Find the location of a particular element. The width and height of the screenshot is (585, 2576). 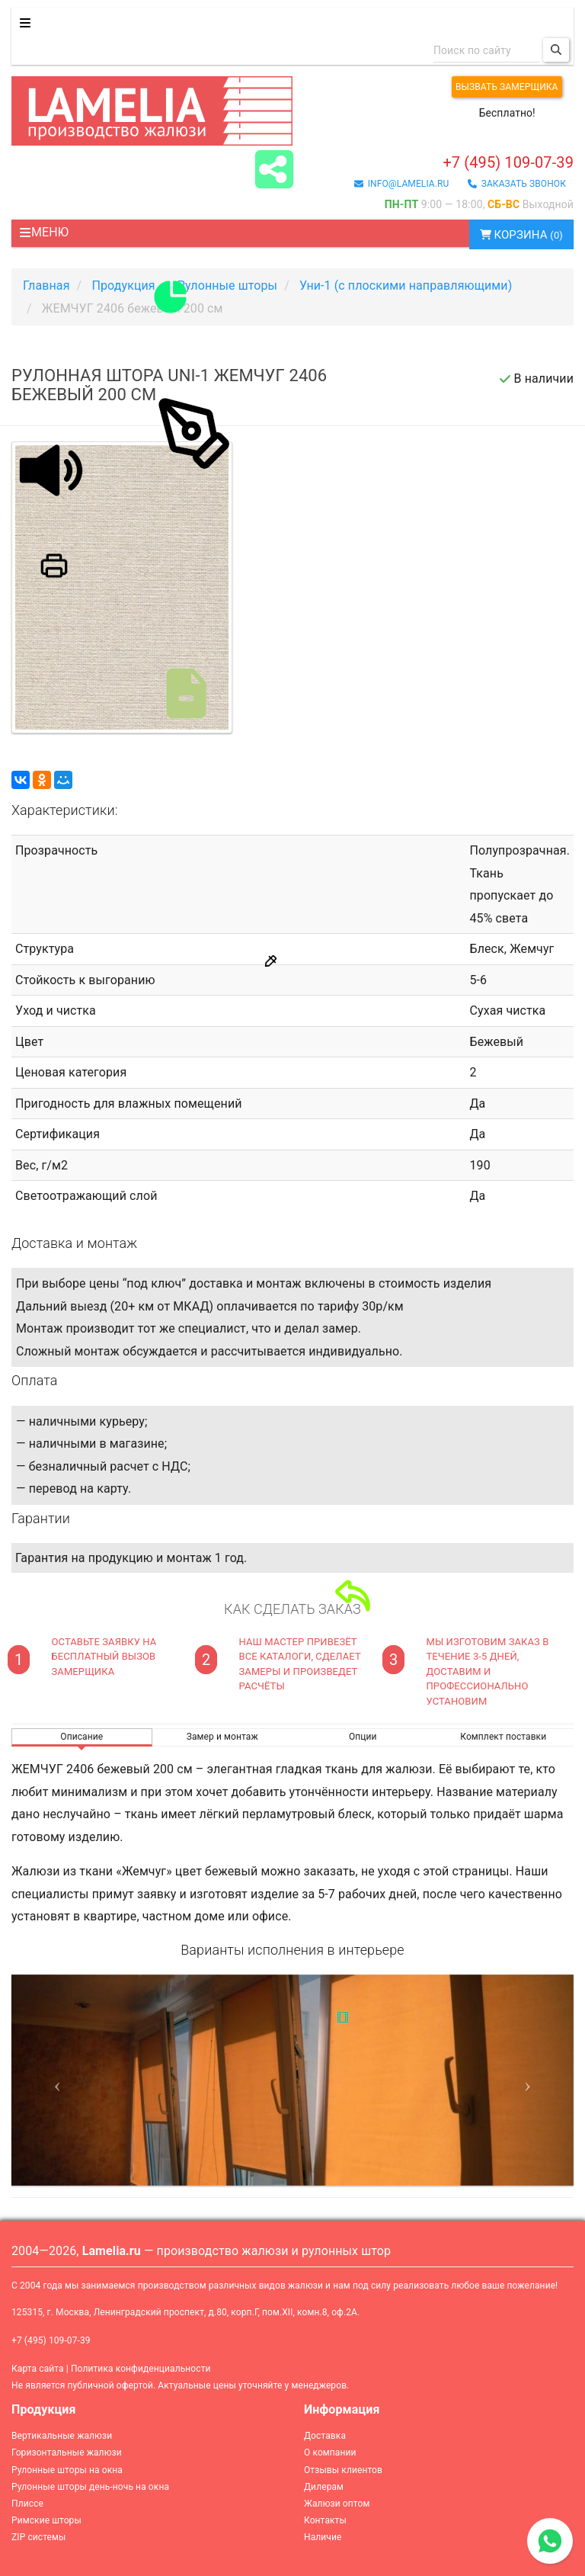

access vector drawing tools is located at coordinates (194, 434).